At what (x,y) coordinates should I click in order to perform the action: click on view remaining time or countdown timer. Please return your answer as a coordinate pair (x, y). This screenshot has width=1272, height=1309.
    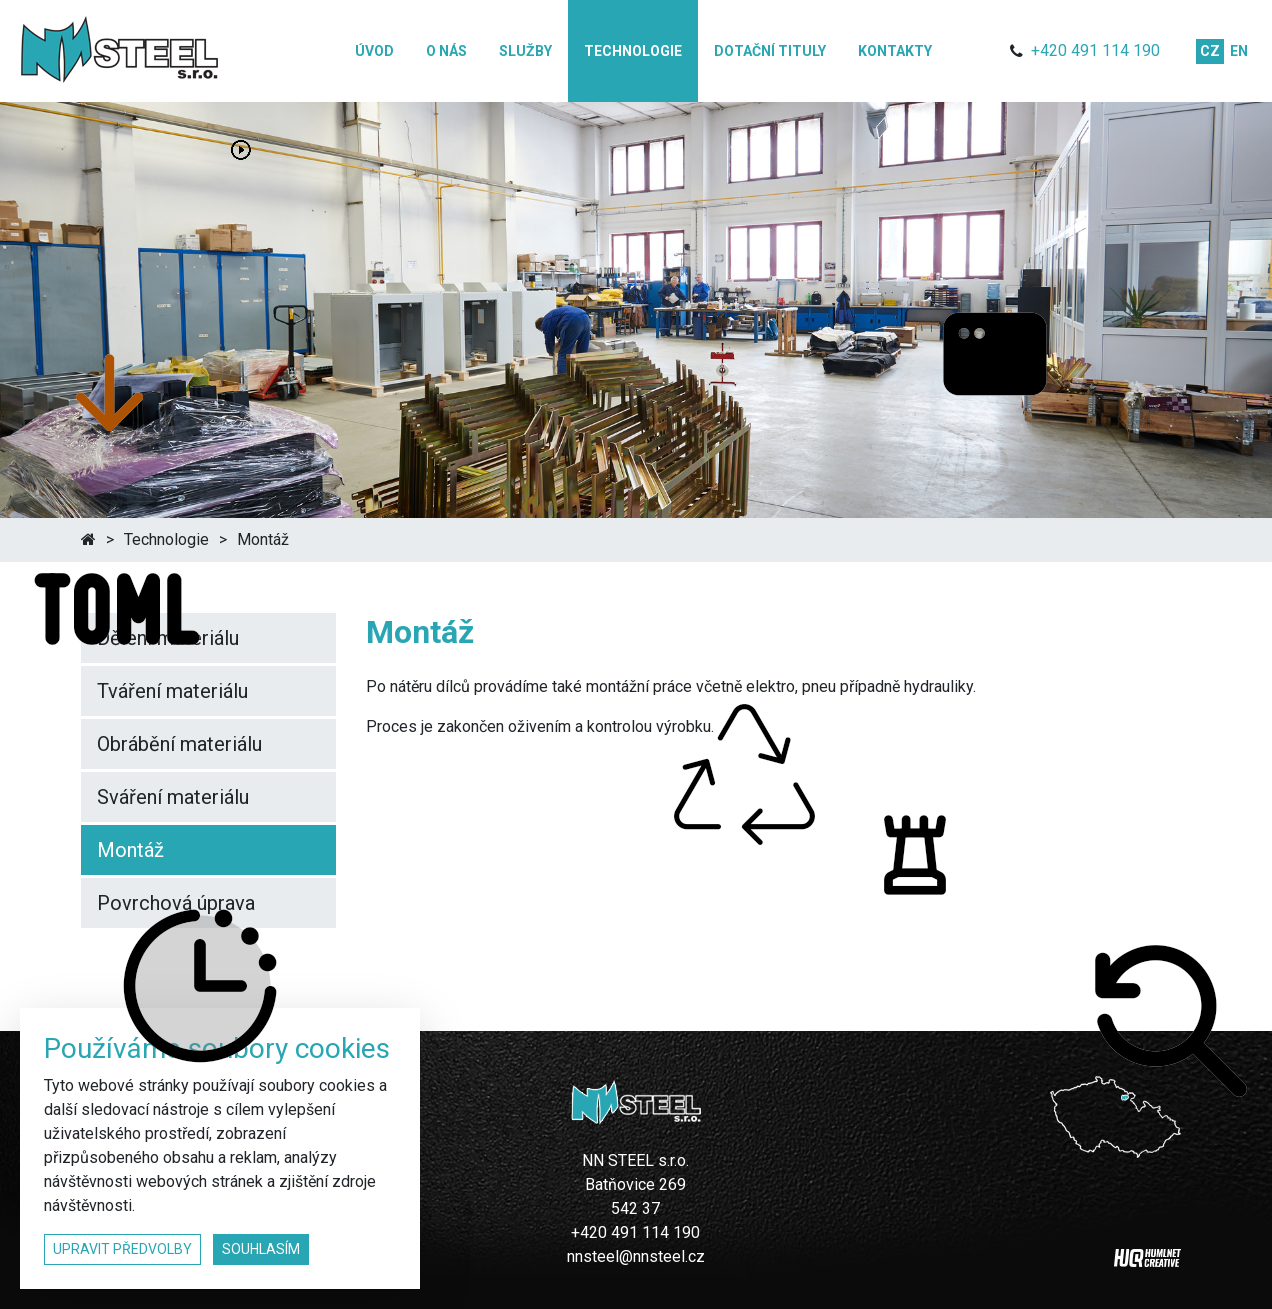
    Looking at the image, I should click on (200, 986).